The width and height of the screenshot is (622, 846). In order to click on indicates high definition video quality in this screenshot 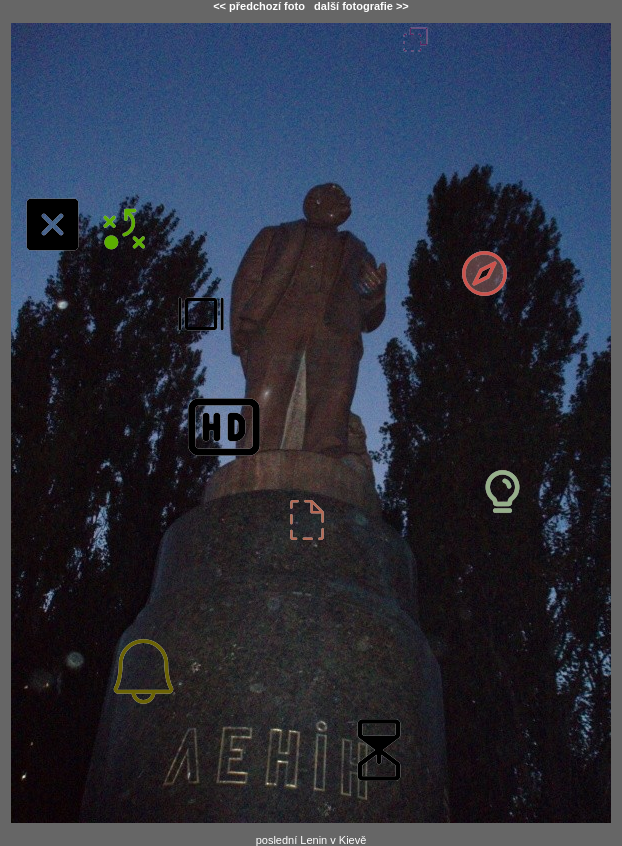, I will do `click(224, 427)`.